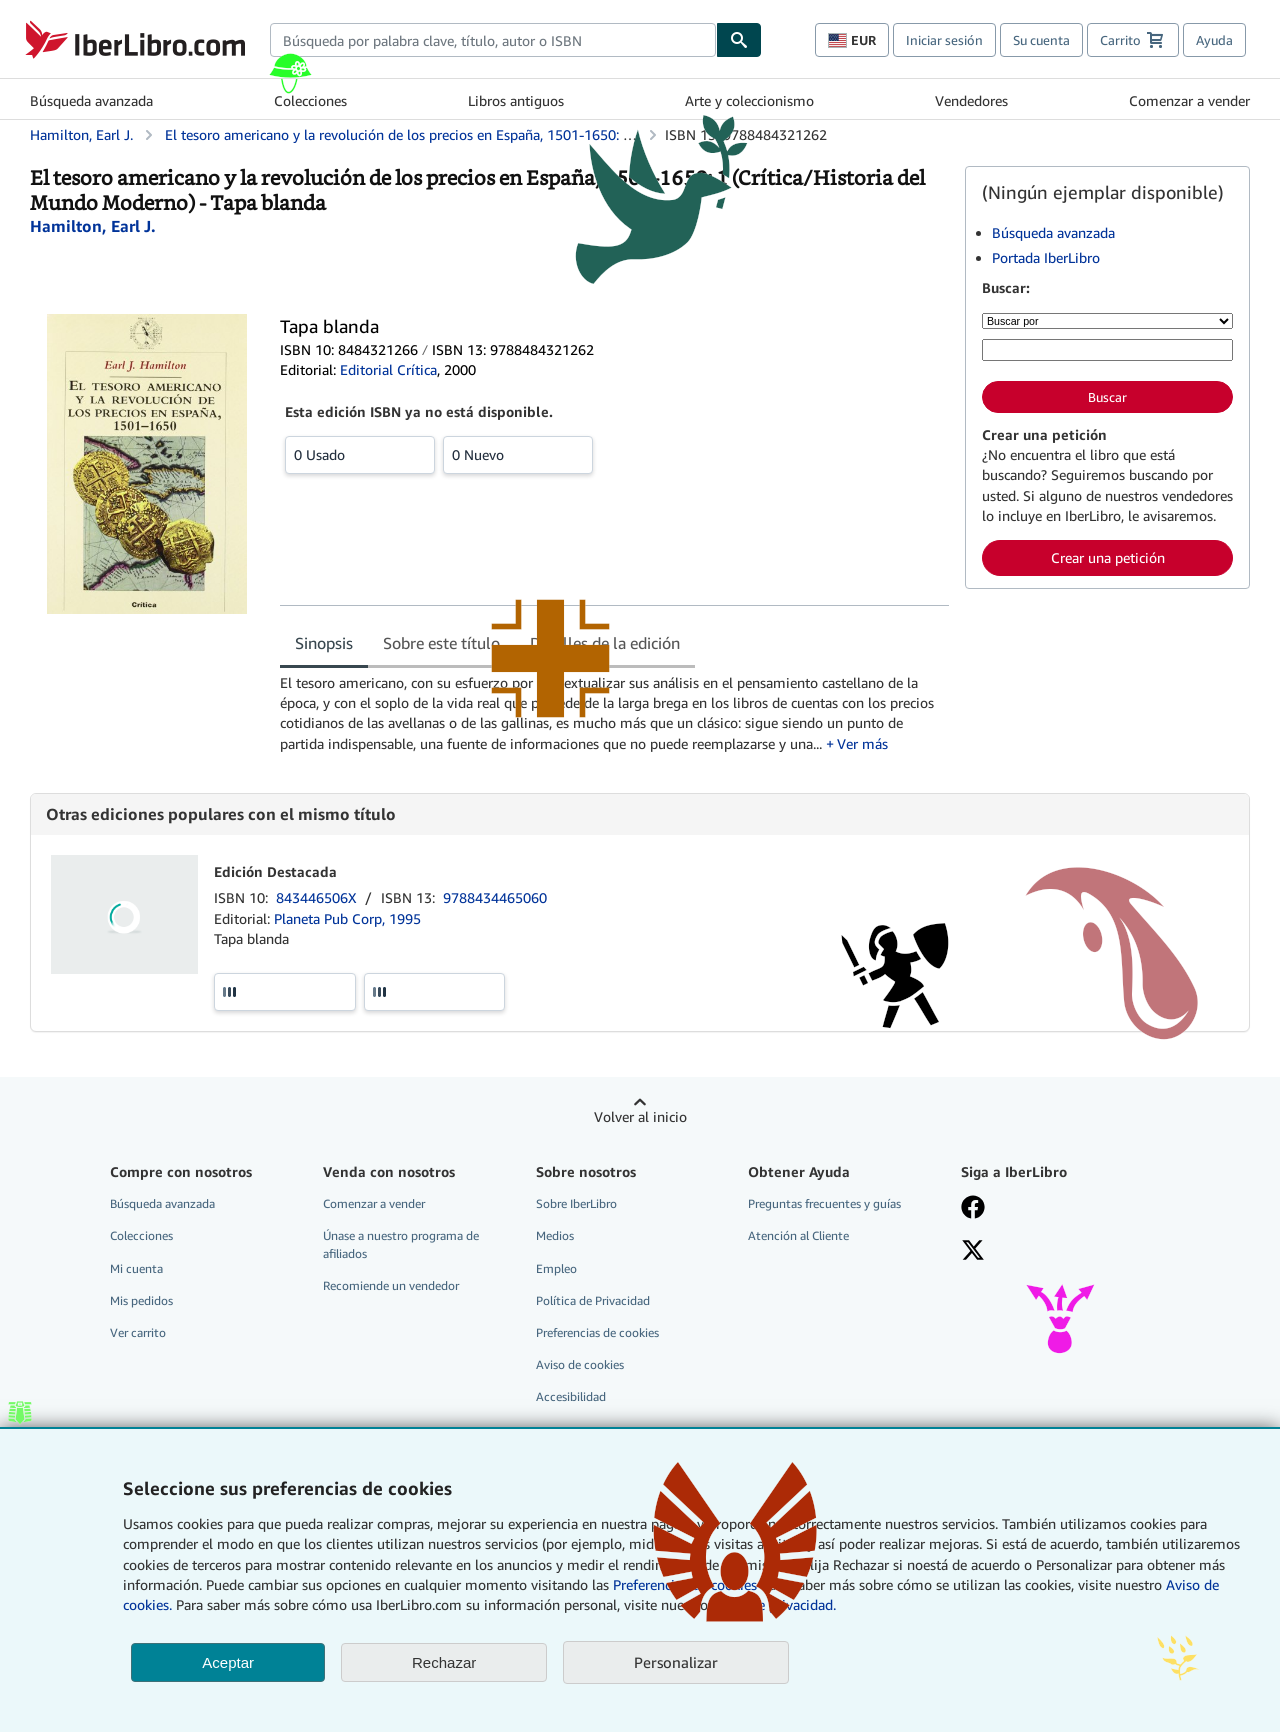 The image size is (1280, 1732). I want to click on select female warrior character class, so click(896, 973).